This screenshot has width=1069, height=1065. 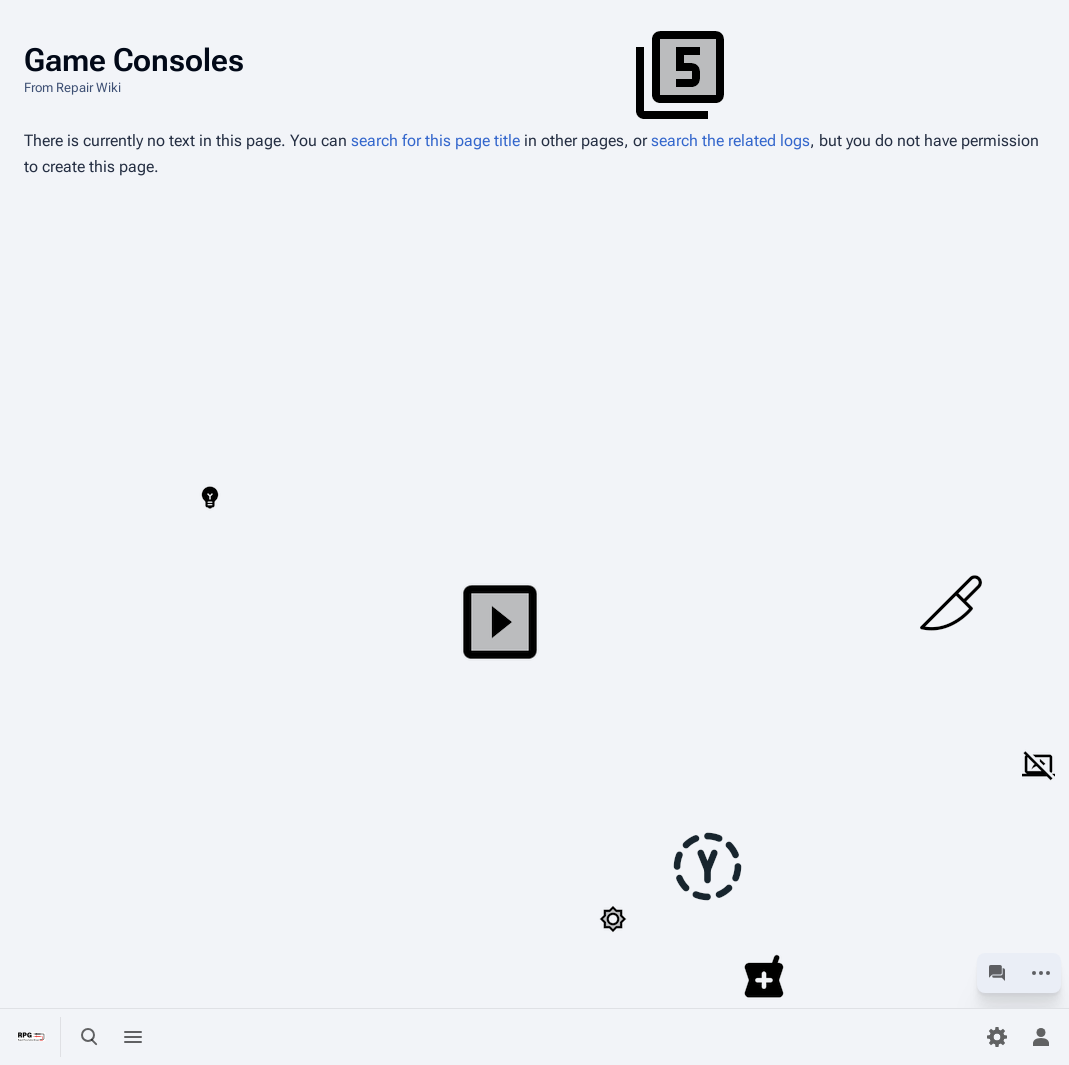 What do you see at coordinates (951, 604) in the screenshot?
I see `access cutting or slicing tools` at bounding box center [951, 604].